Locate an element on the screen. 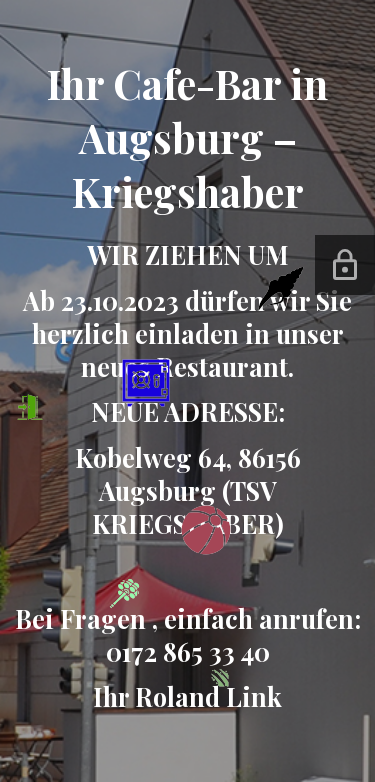  access secure storage or vault is located at coordinates (146, 383).